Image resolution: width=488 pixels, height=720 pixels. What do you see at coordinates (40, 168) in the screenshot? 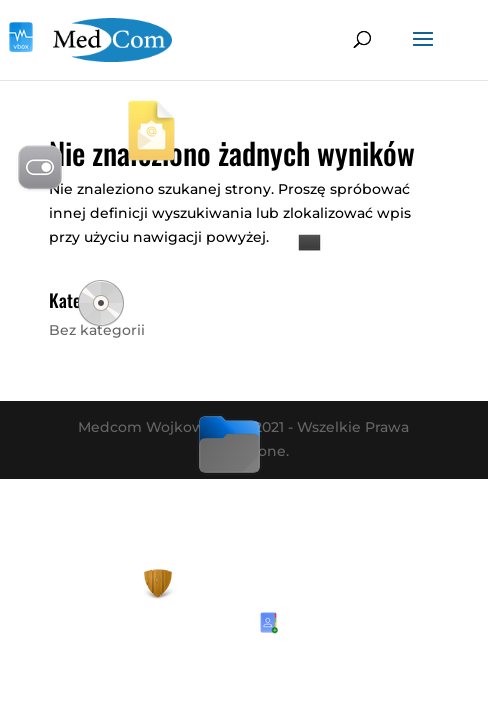
I see `access zoom accessibility settings` at bounding box center [40, 168].